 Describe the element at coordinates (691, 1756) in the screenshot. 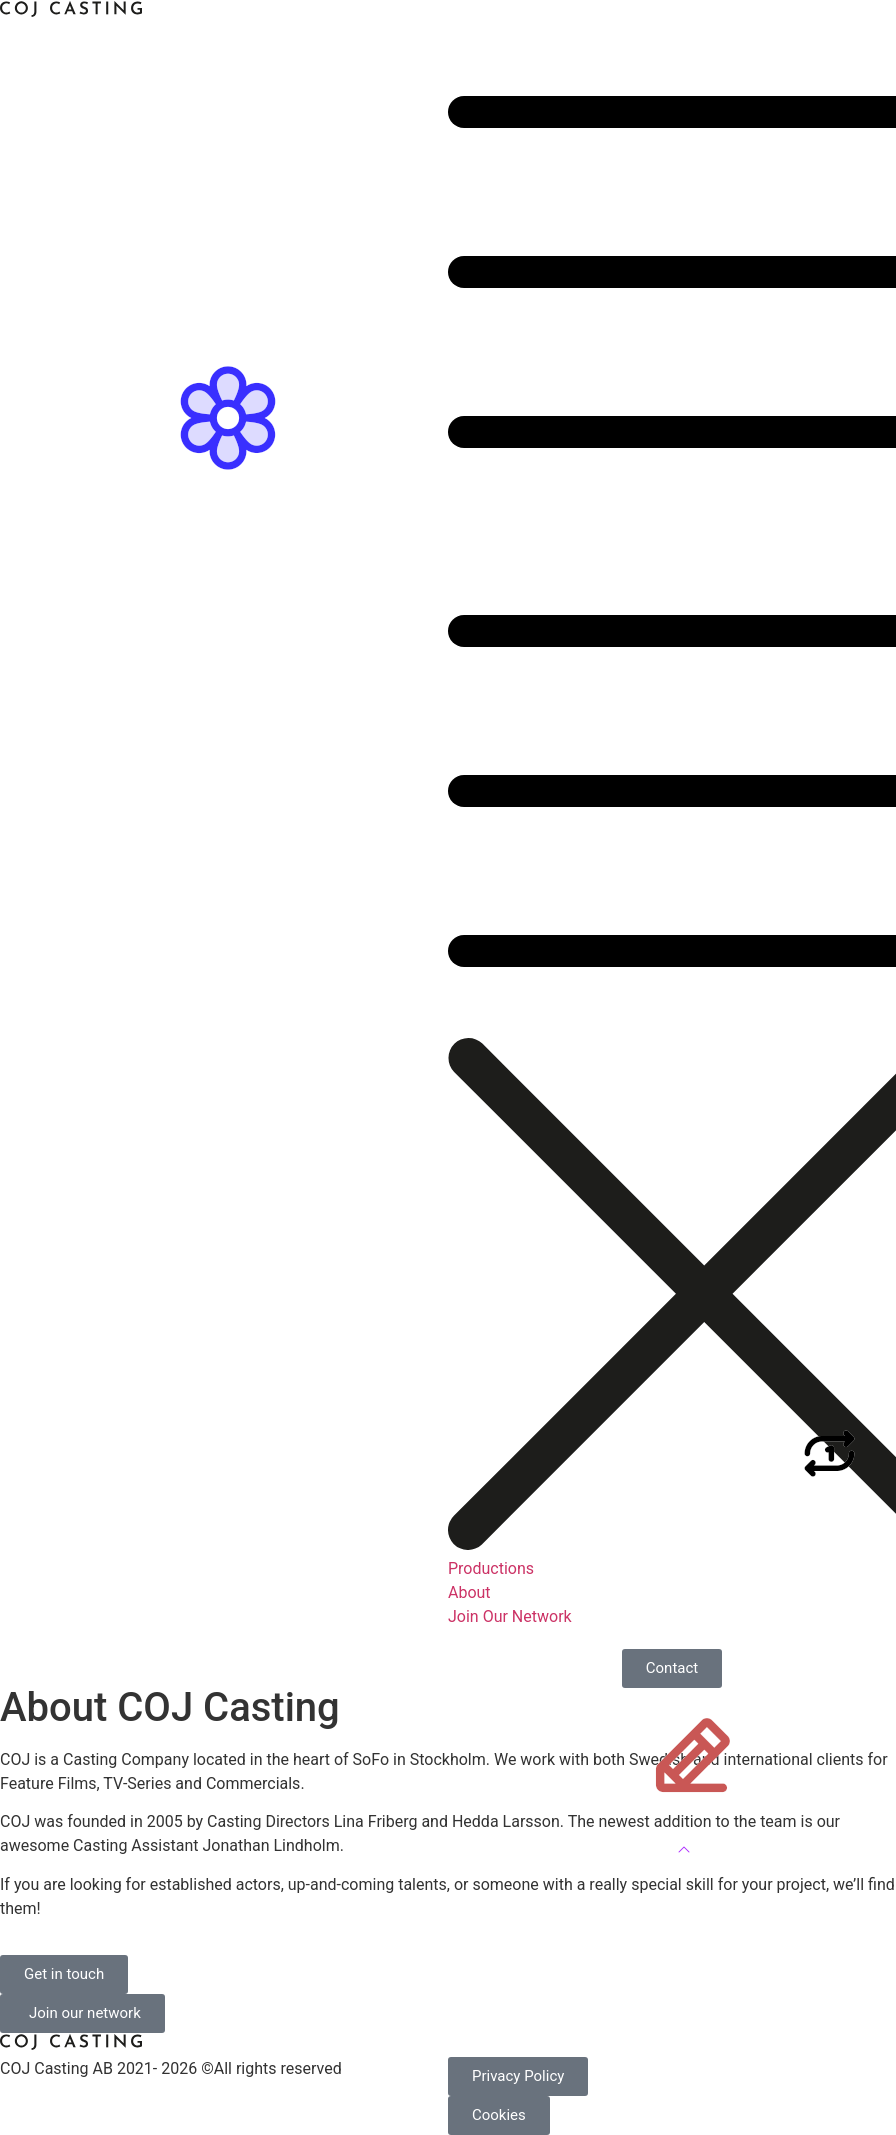

I see `edit or modify content` at that location.